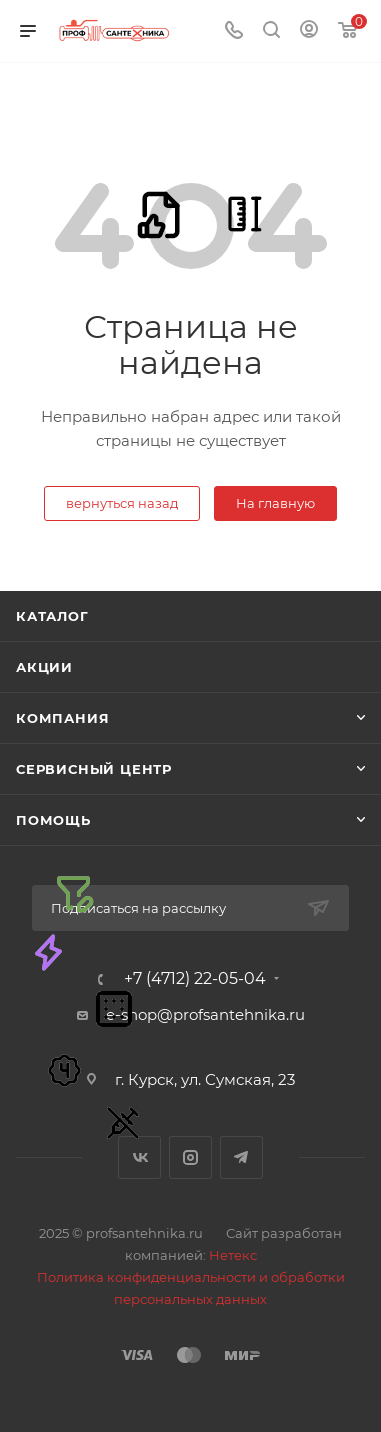 The height and width of the screenshot is (1432, 381). Describe the element at coordinates (64, 1070) in the screenshot. I see `indicates a fourth-place ranking or position` at that location.